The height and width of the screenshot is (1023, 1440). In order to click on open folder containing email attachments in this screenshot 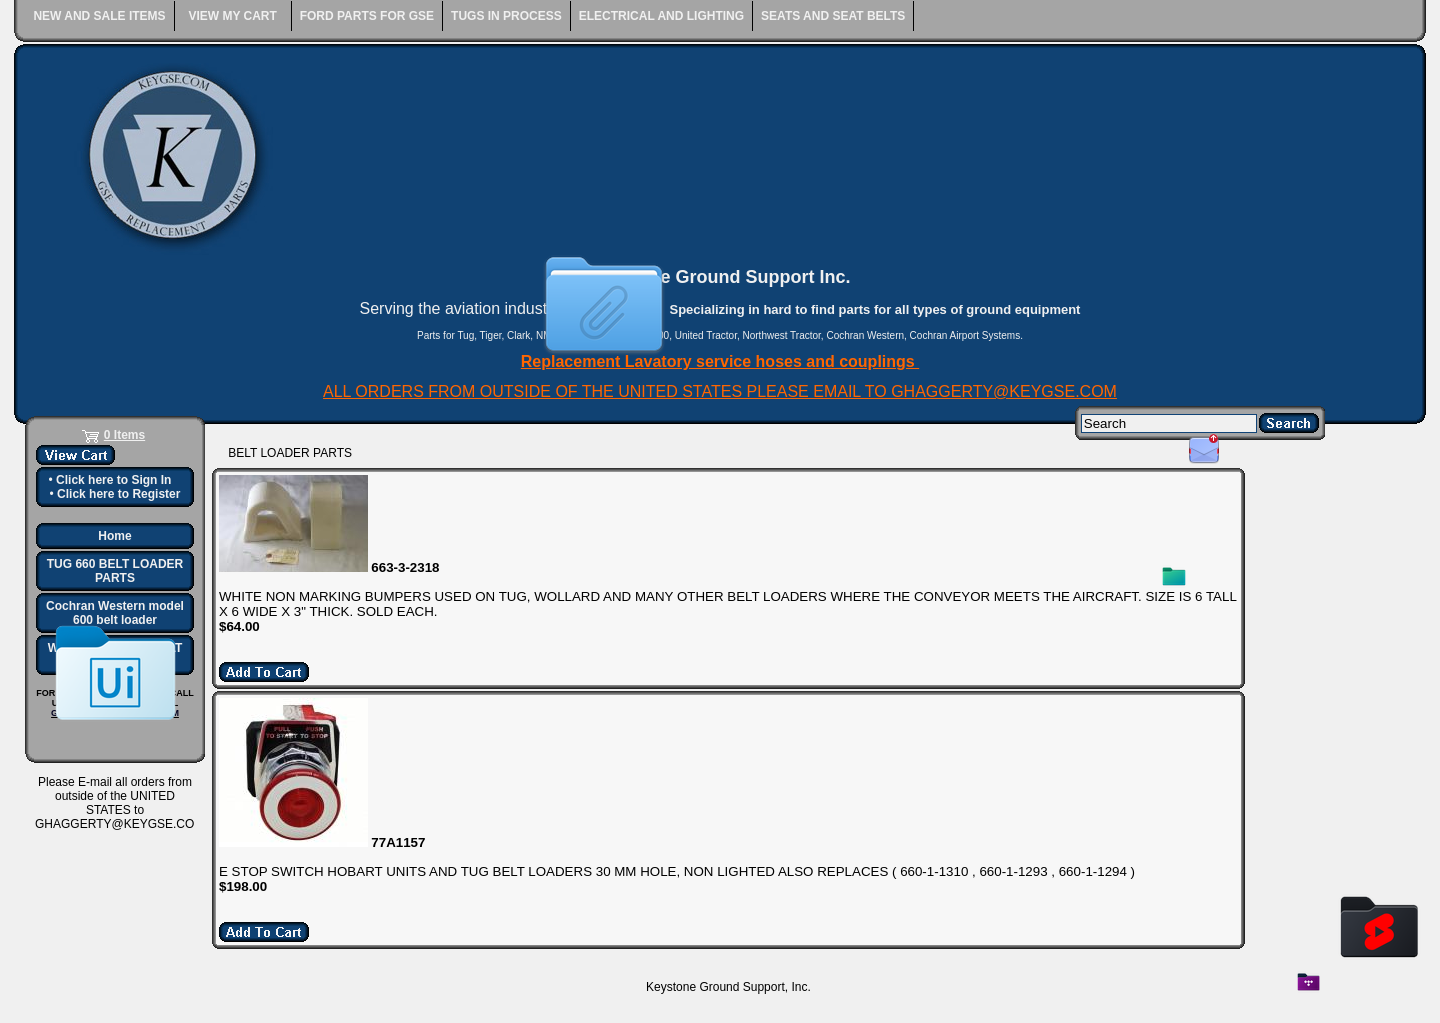, I will do `click(604, 304)`.